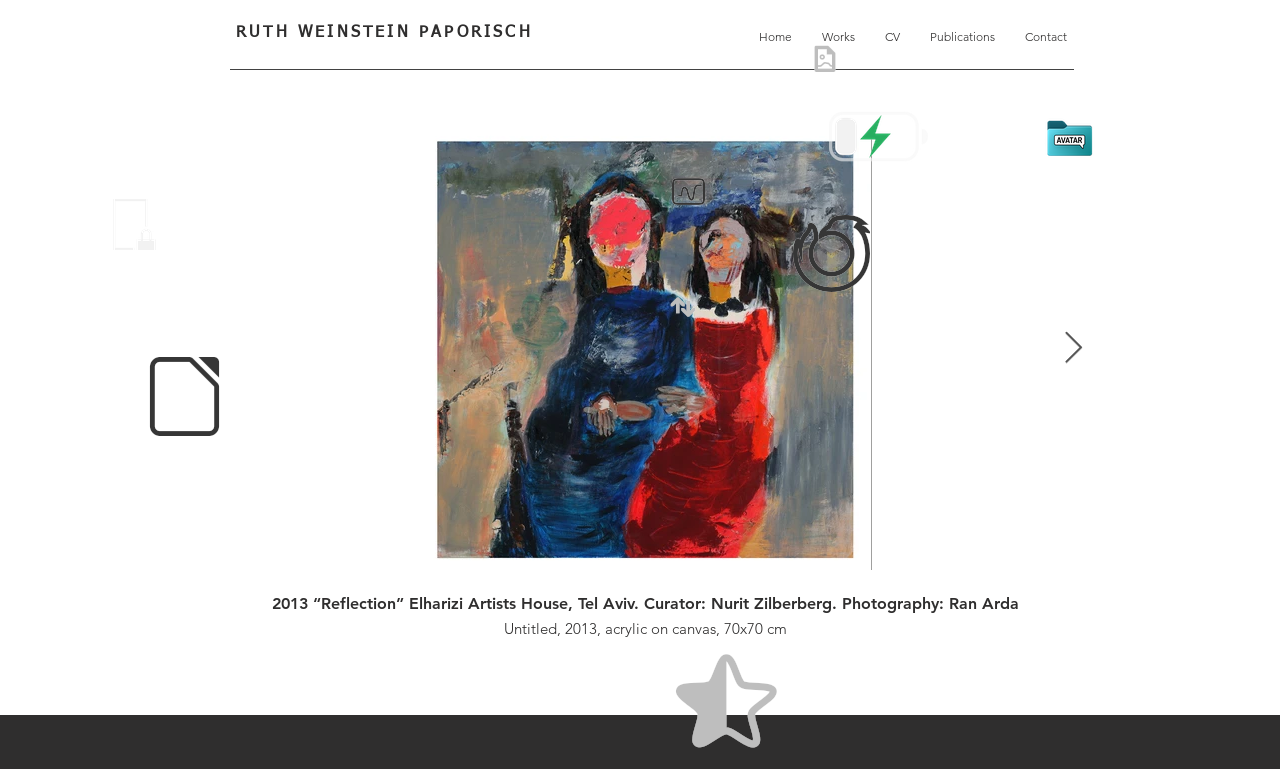 The width and height of the screenshot is (1280, 769). Describe the element at coordinates (688, 190) in the screenshot. I see `view system resource usage and performance metrics` at that location.